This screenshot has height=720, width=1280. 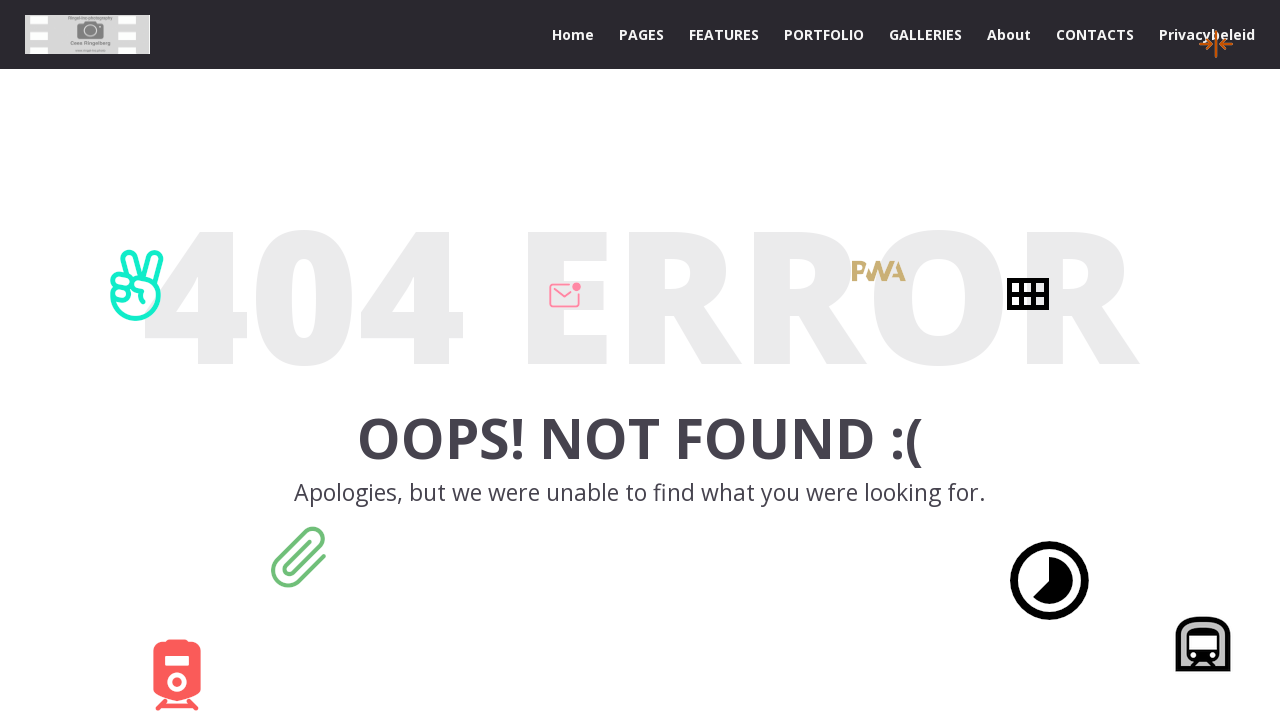 What do you see at coordinates (177, 675) in the screenshot?
I see `access train schedules or rail transit options` at bounding box center [177, 675].